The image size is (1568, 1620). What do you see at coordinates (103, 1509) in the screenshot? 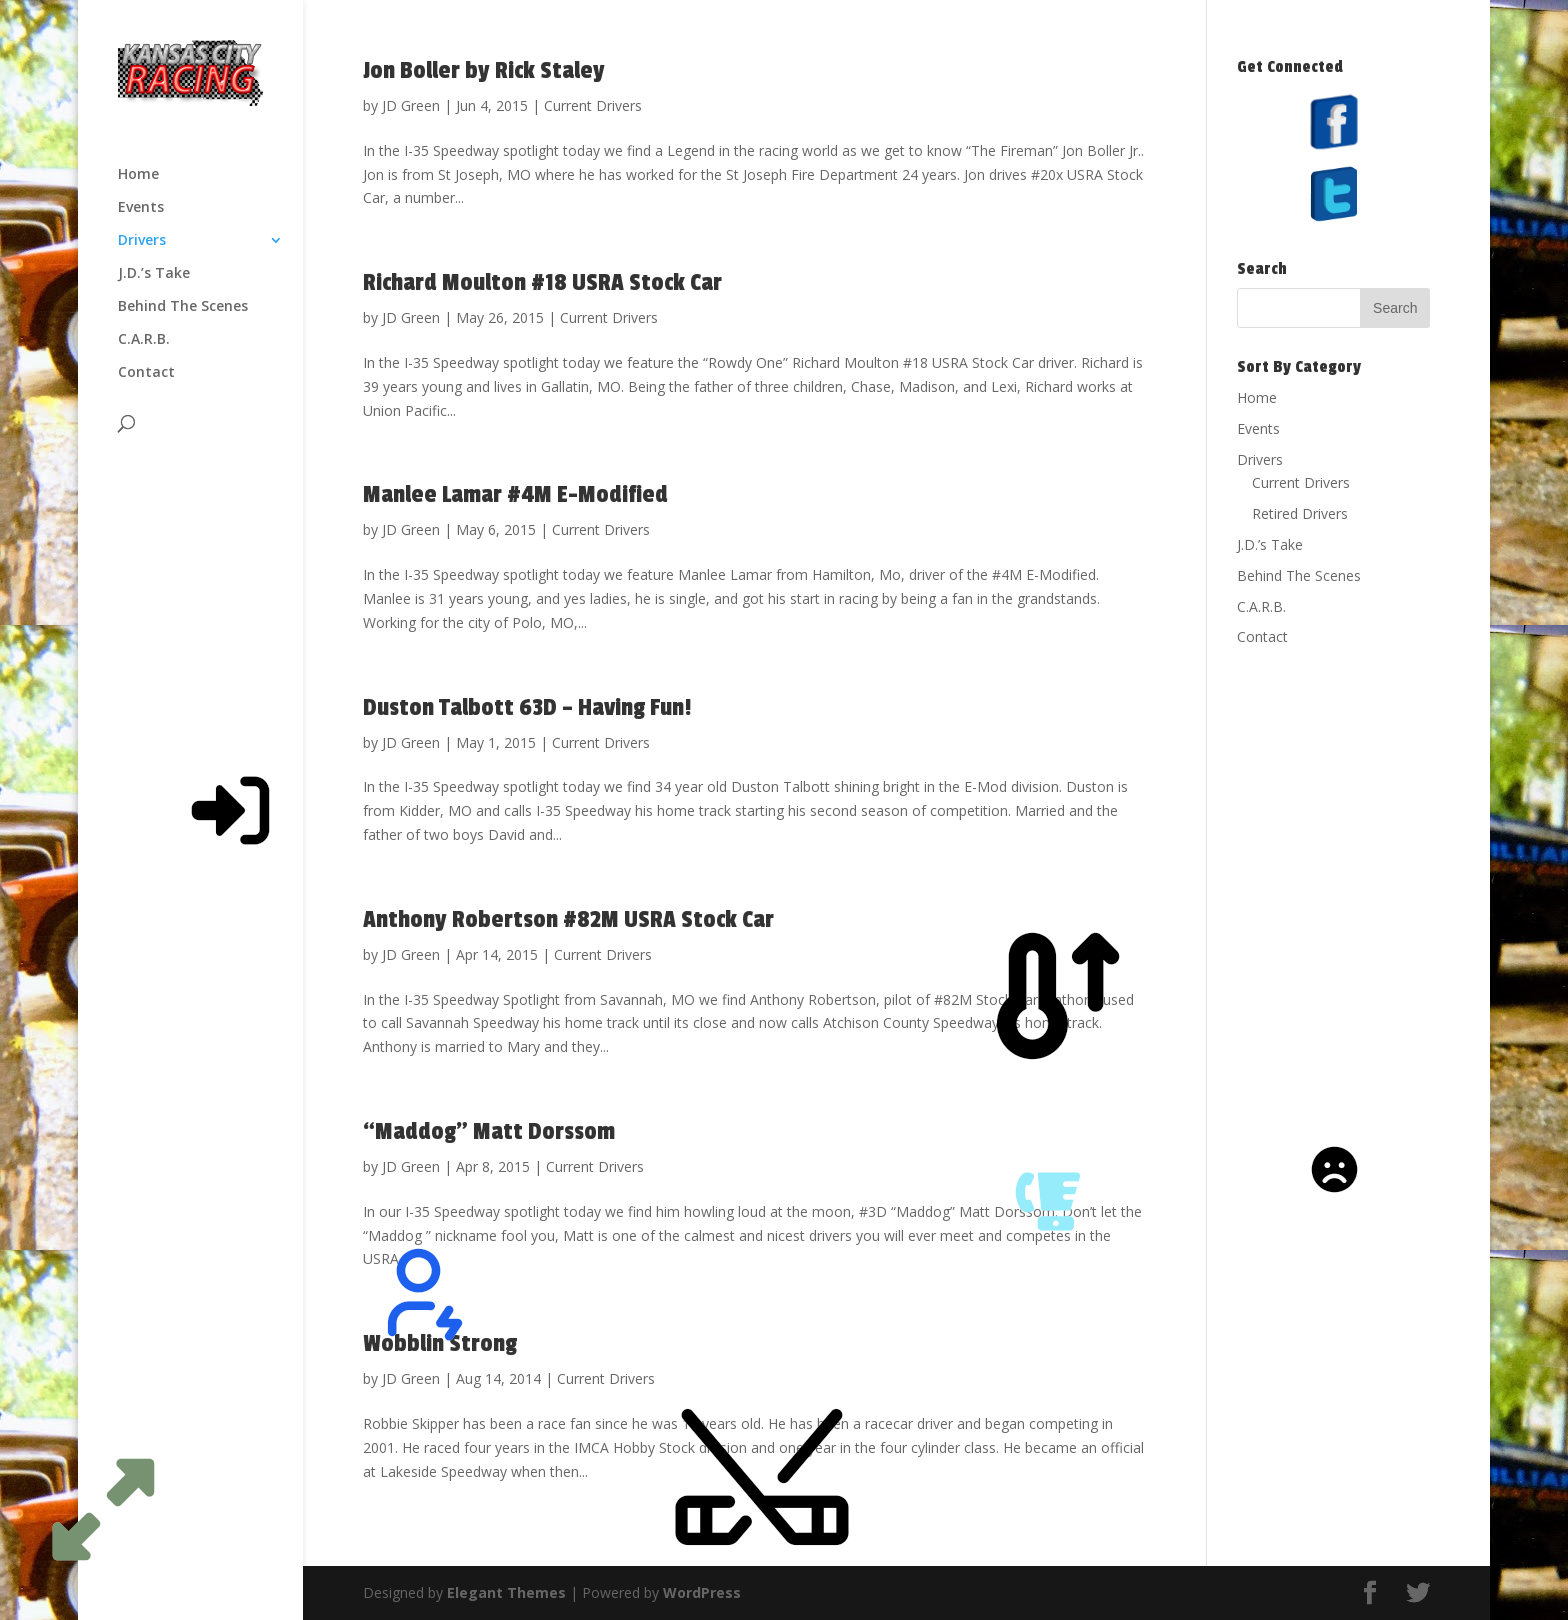
I see `expand to fullscreen mode` at bounding box center [103, 1509].